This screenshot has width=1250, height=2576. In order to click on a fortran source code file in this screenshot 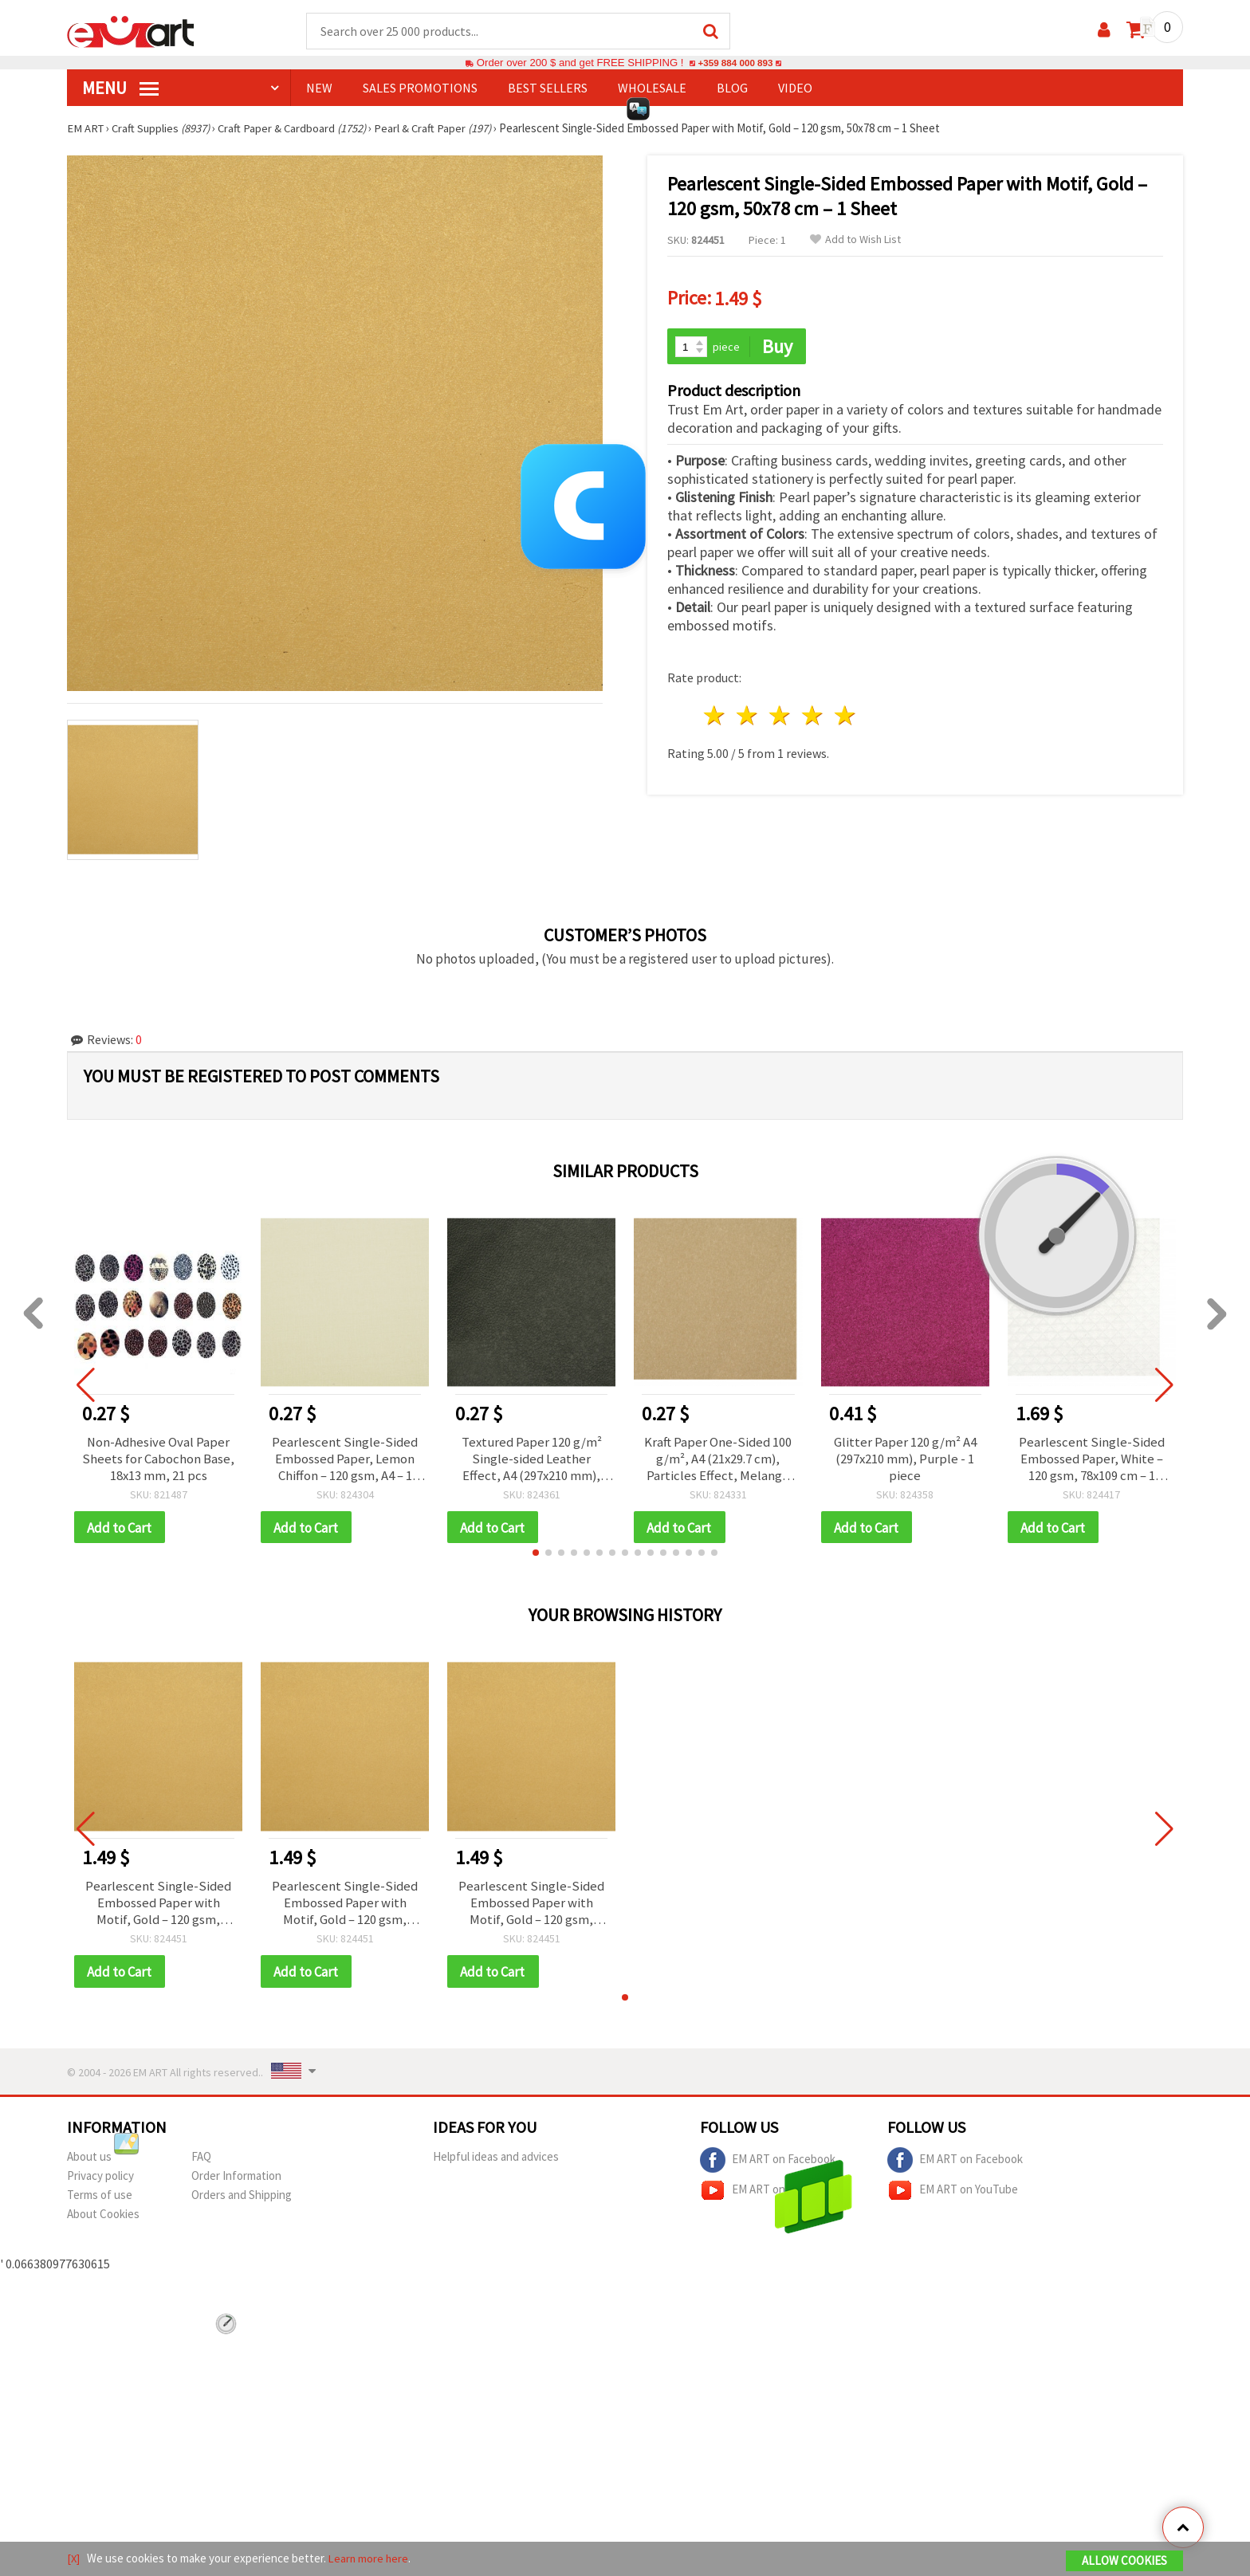, I will do `click(1147, 26)`.